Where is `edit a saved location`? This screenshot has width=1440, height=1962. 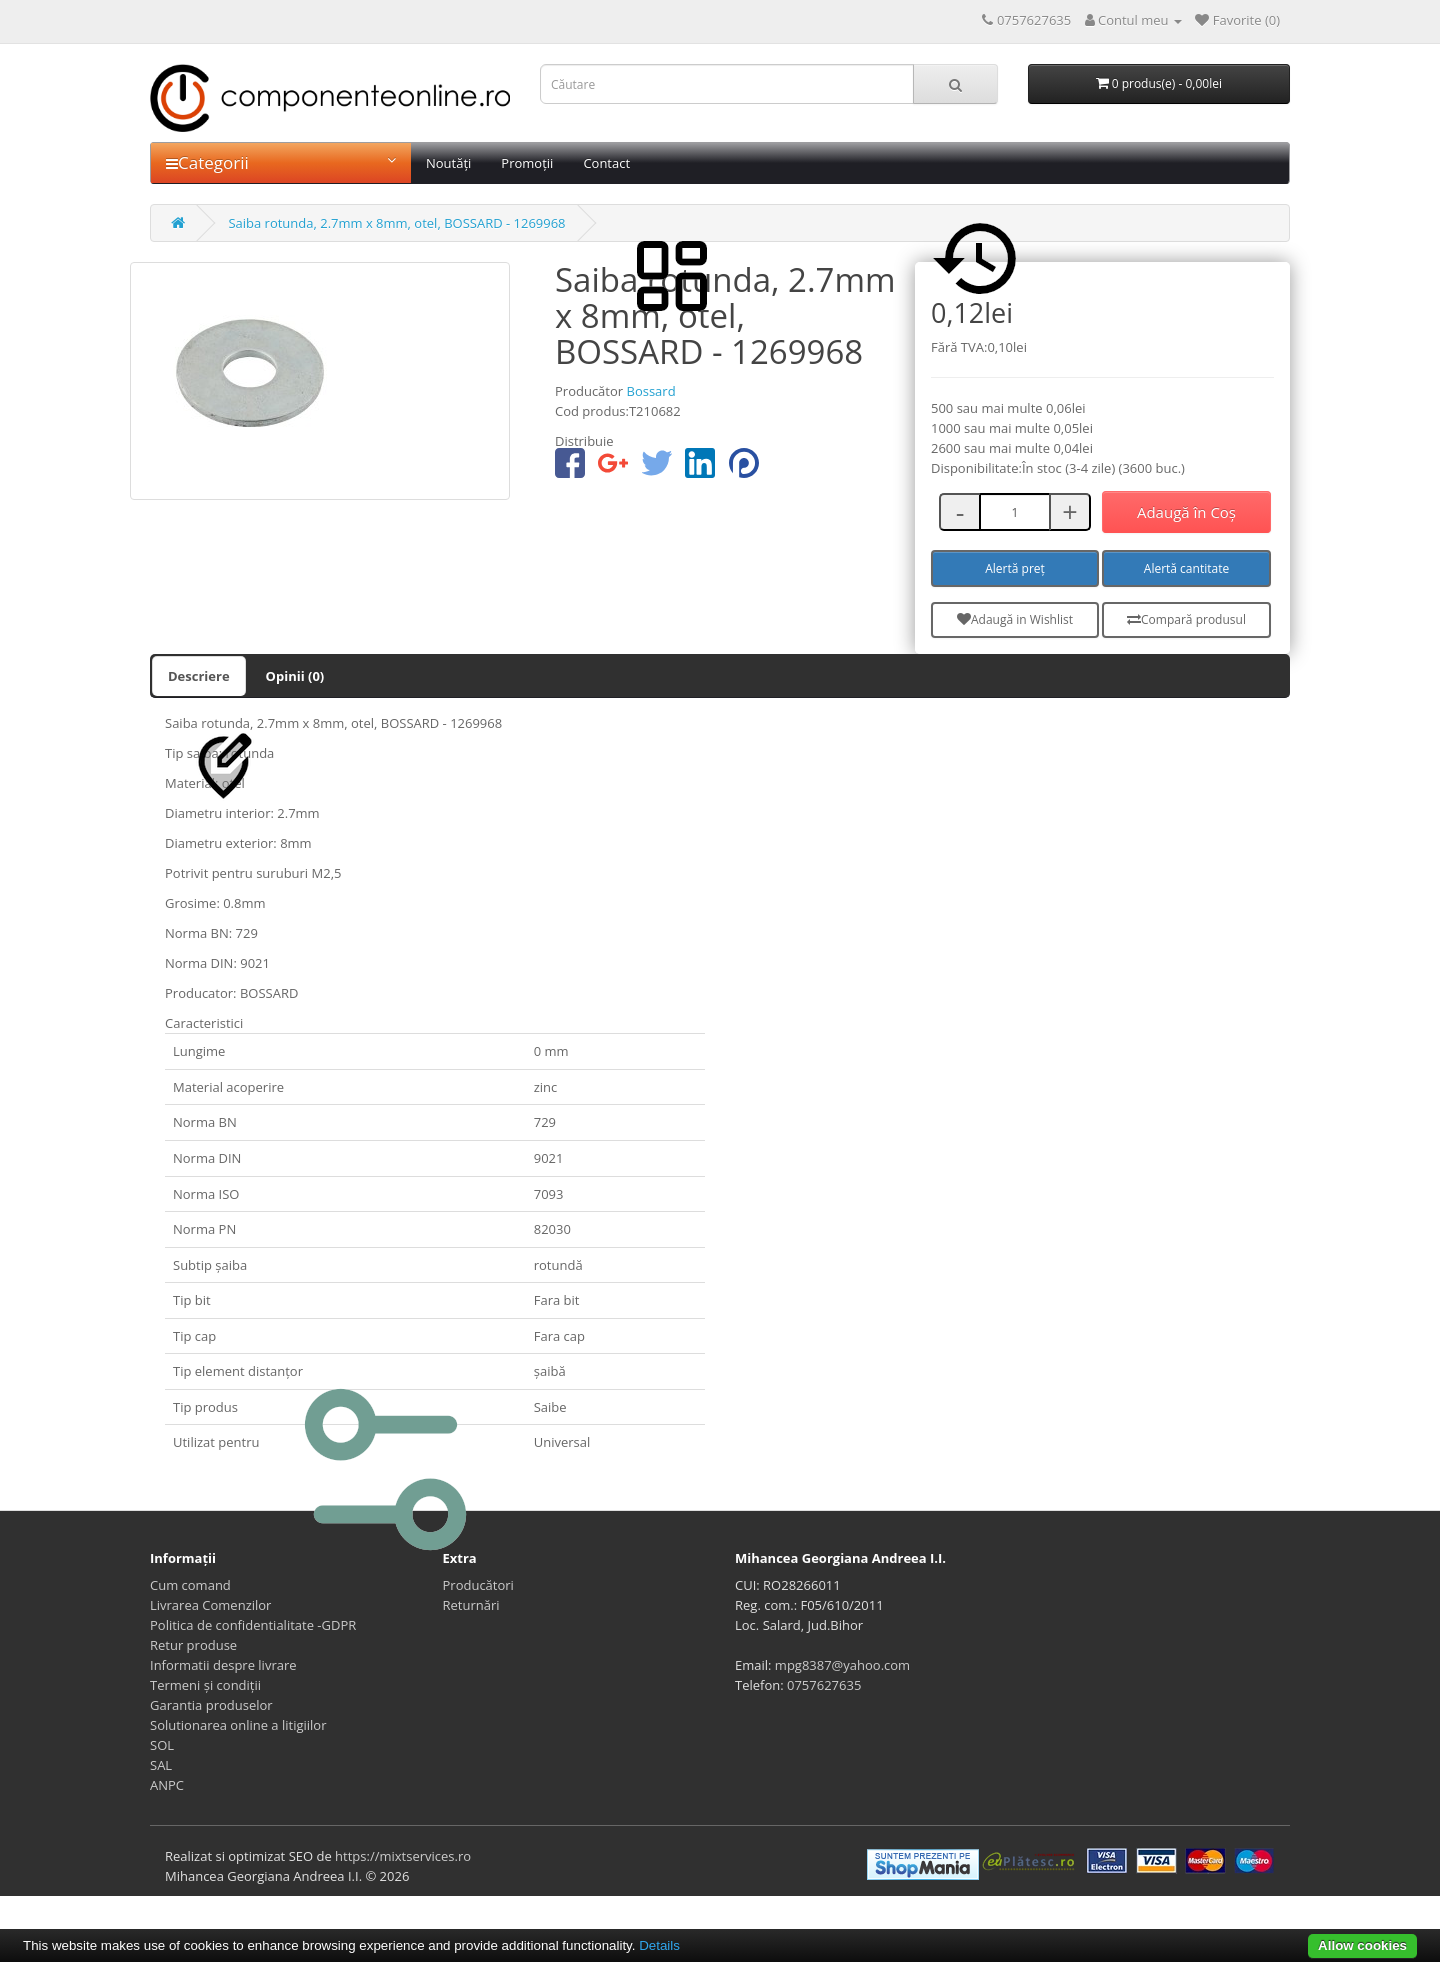 edit a saved location is located at coordinates (223, 767).